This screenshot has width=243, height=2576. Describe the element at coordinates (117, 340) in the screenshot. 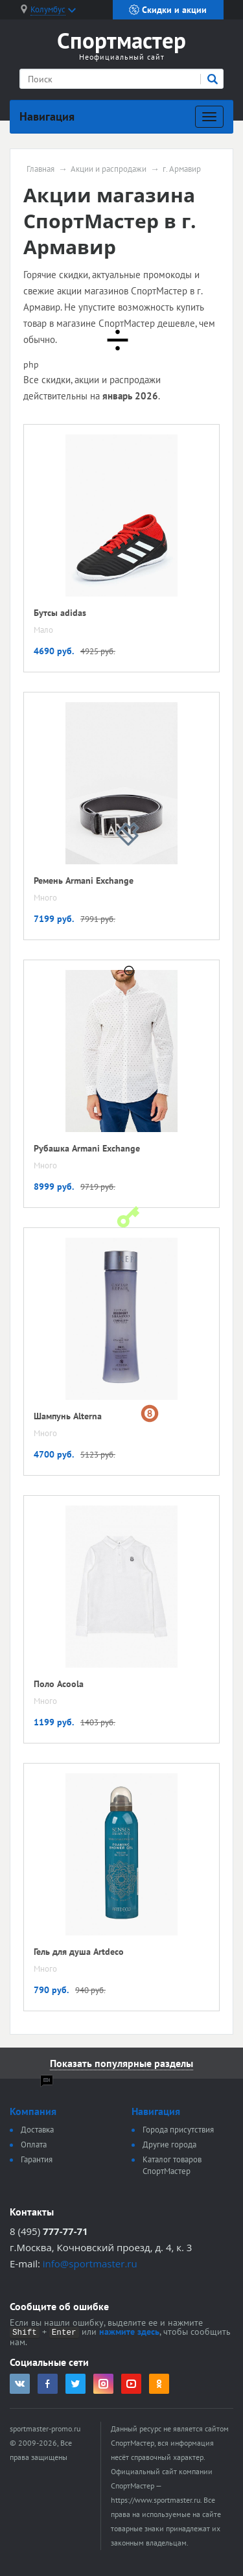

I see `perform division calculation` at that location.